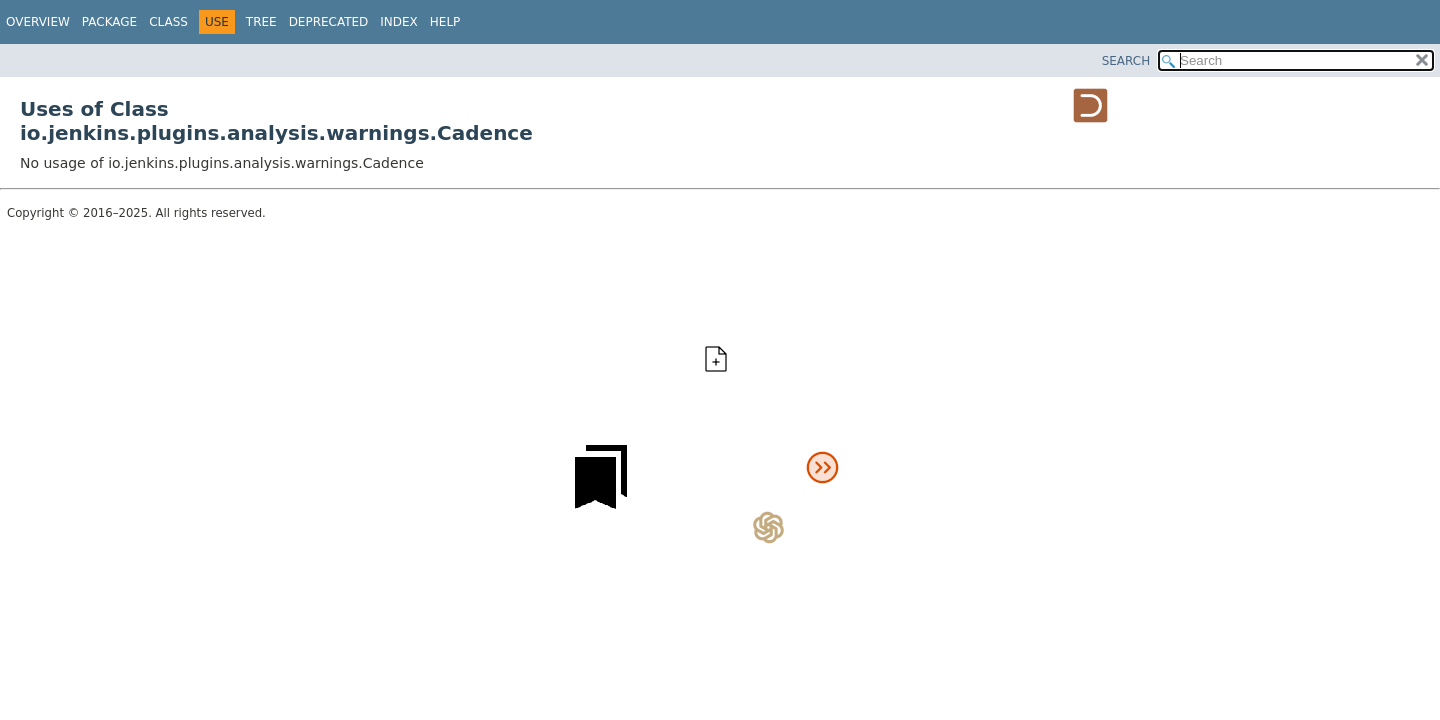 The image size is (1440, 720). Describe the element at coordinates (822, 467) in the screenshot. I see `skip forward or advance to the next item` at that location.